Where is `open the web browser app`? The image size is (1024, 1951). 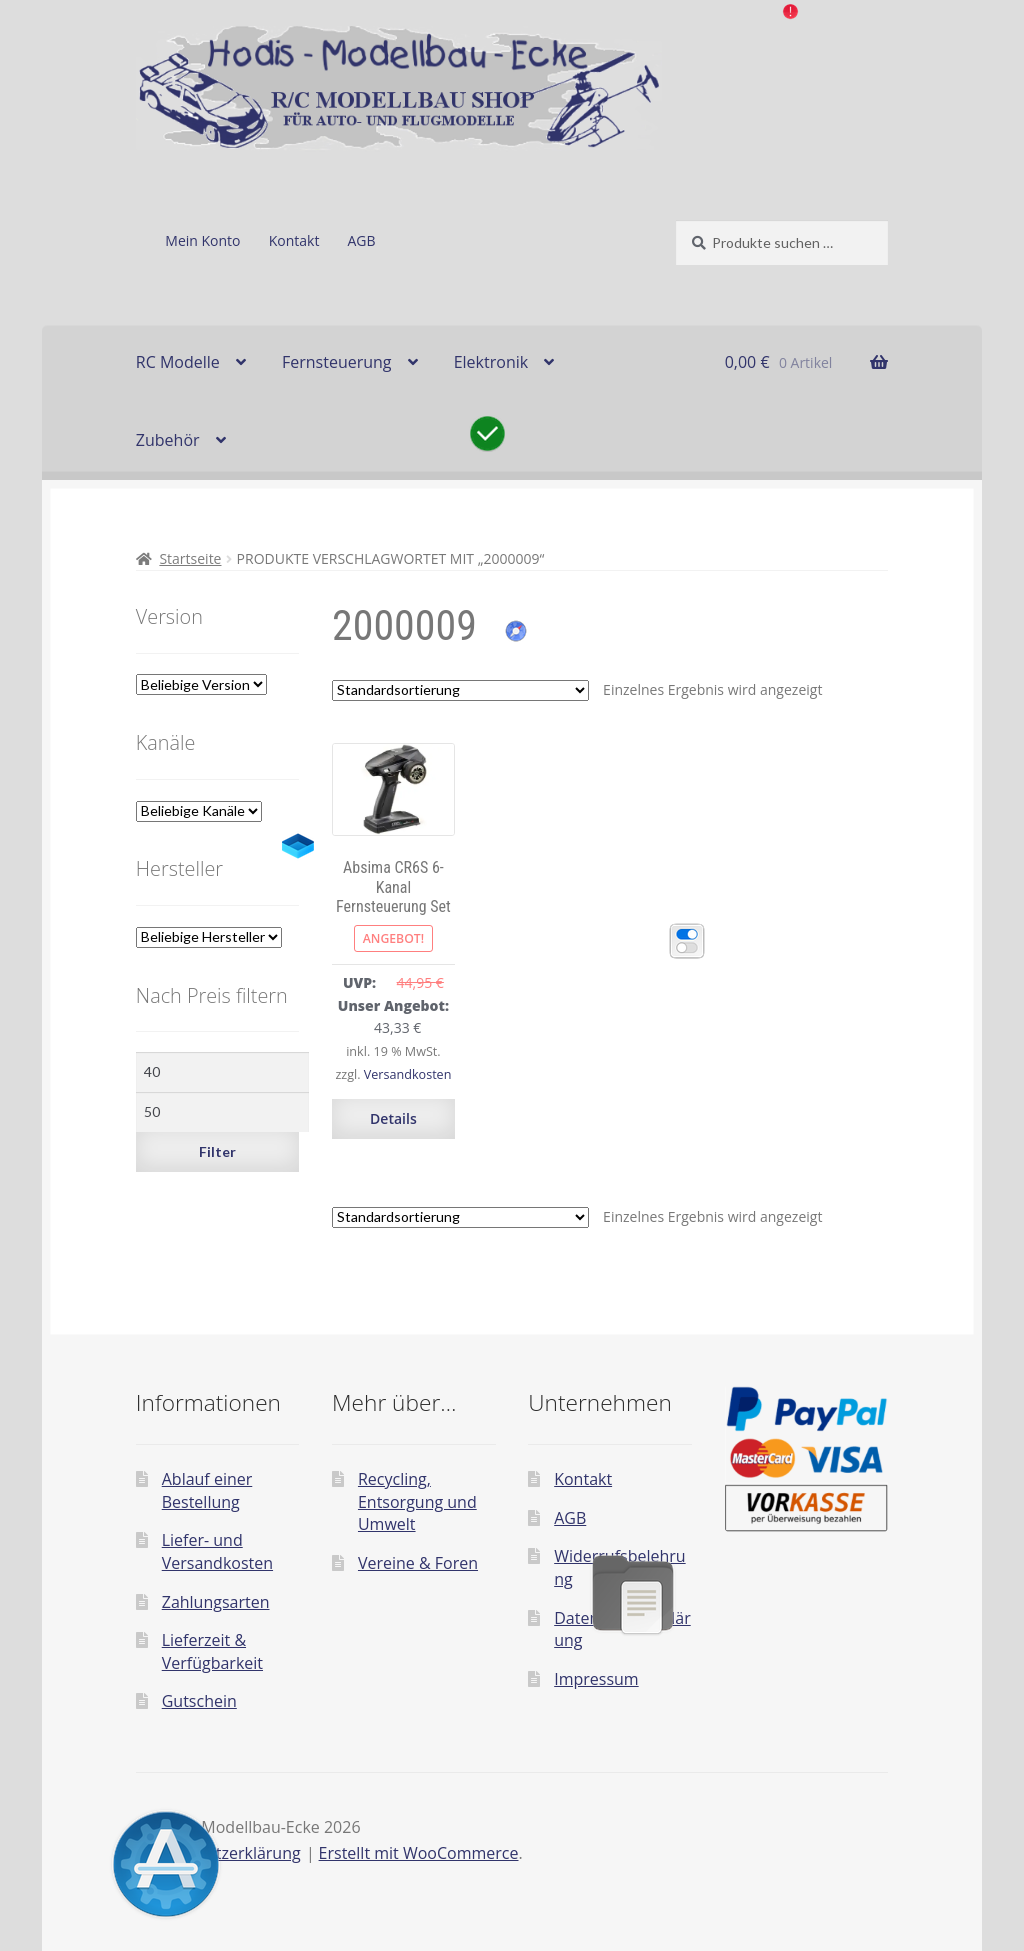 open the web browser app is located at coordinates (516, 631).